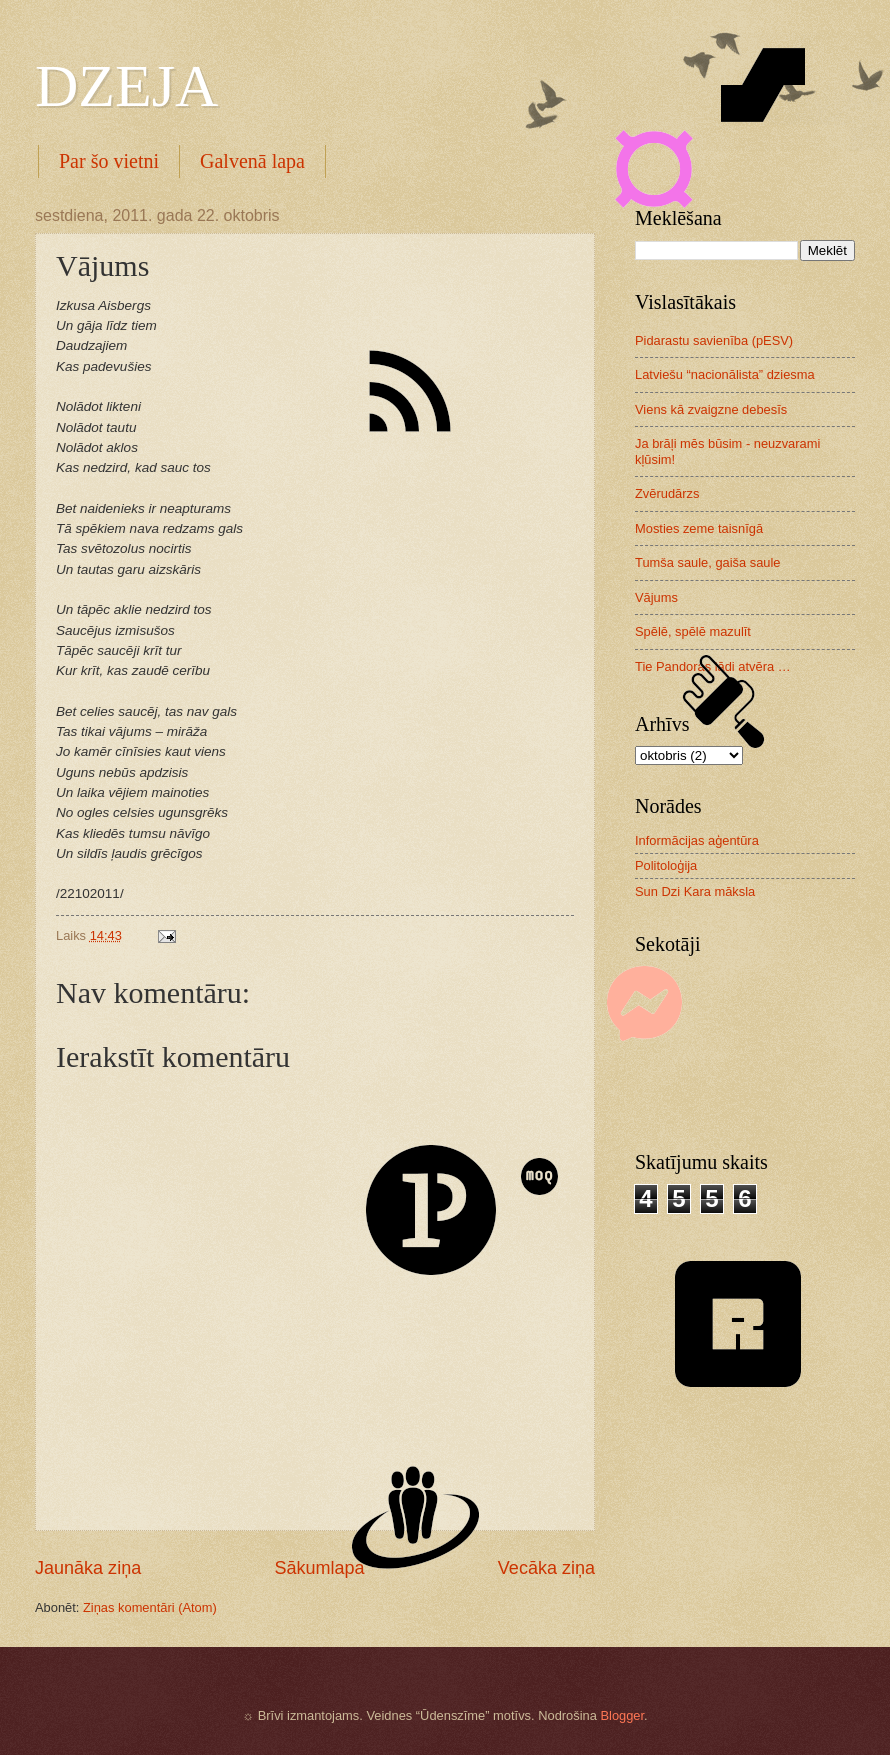 The image size is (890, 1755). What do you see at coordinates (763, 85) in the screenshot?
I see `salt project logo` at bounding box center [763, 85].